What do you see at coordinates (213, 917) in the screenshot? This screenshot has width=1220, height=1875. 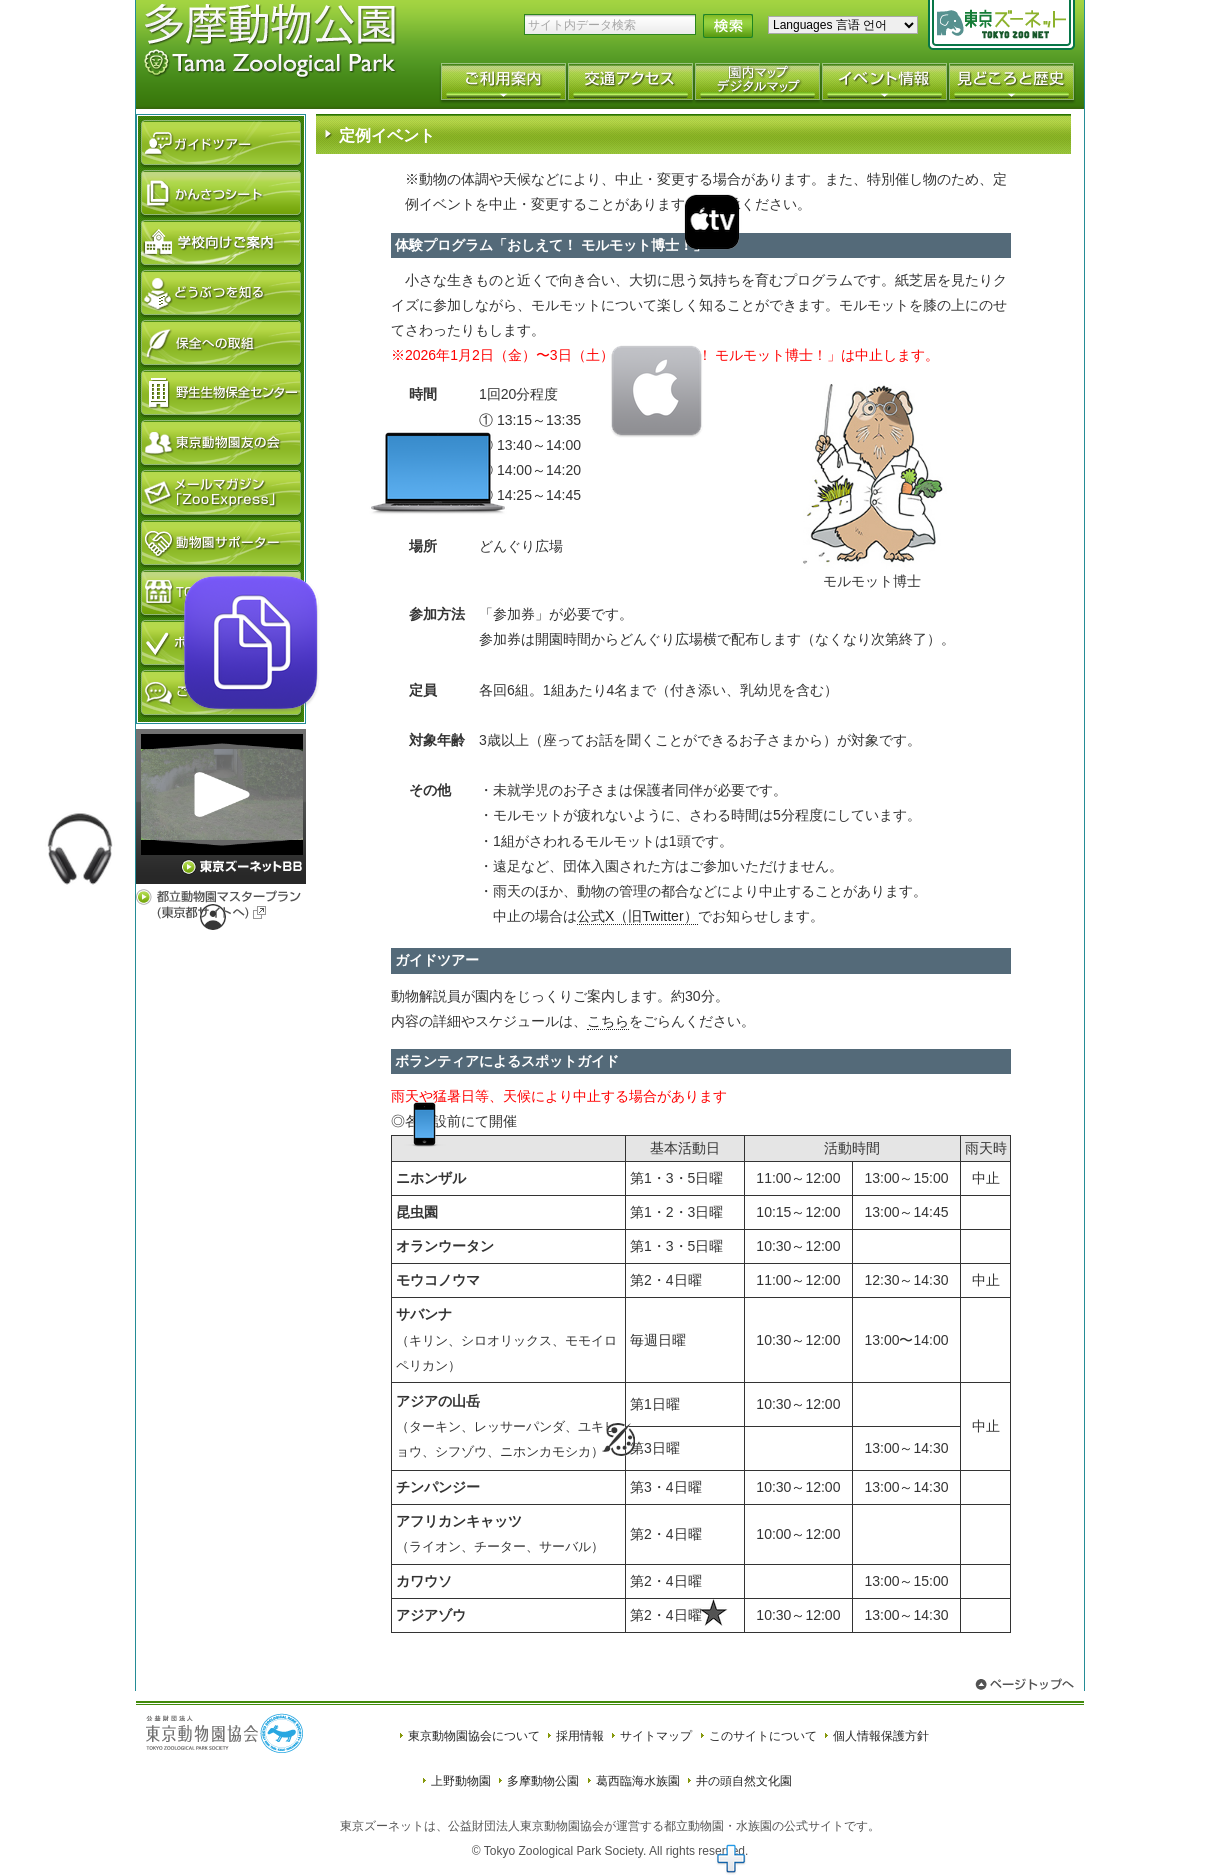 I see `view user accounts or profiles` at bounding box center [213, 917].